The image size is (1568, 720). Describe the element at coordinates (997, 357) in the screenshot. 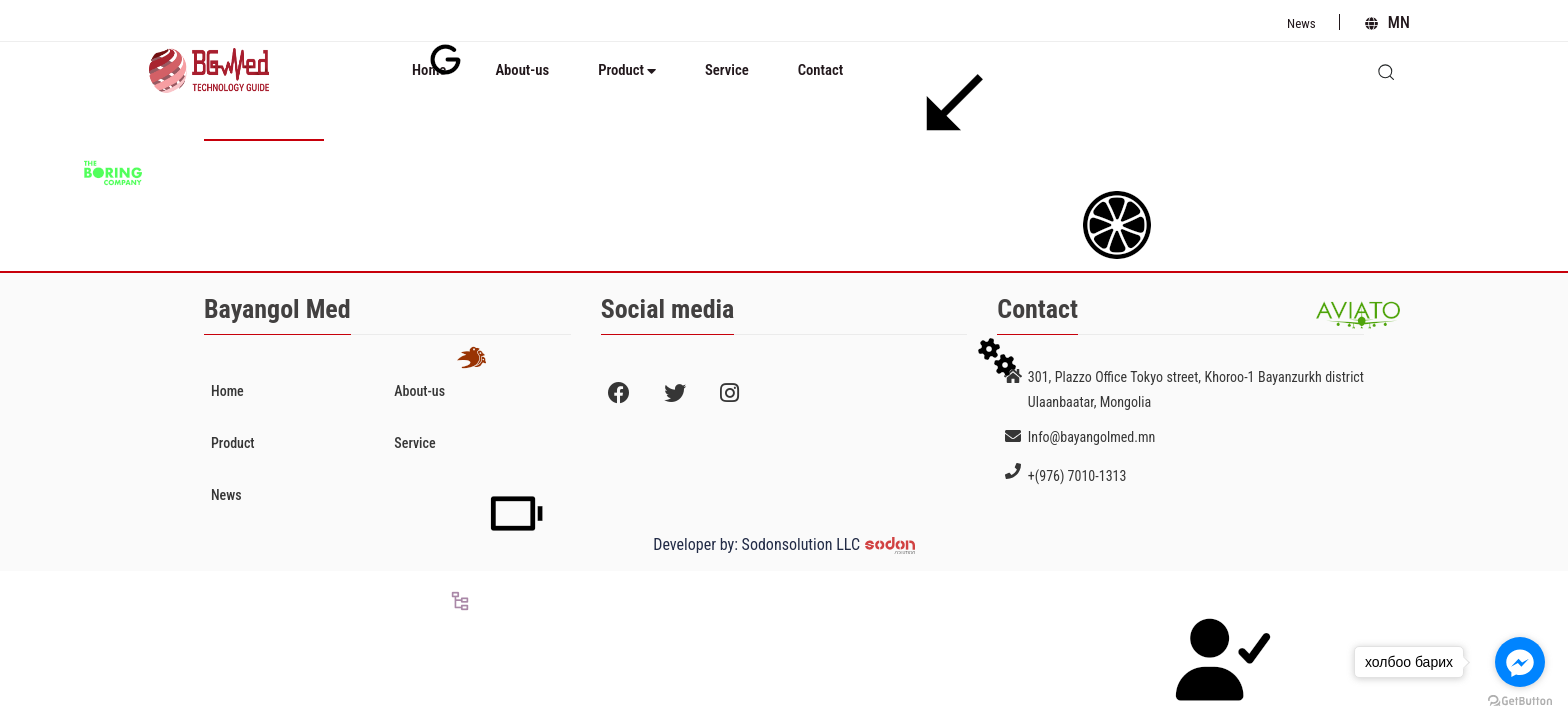

I see `access settings or preferences` at that location.